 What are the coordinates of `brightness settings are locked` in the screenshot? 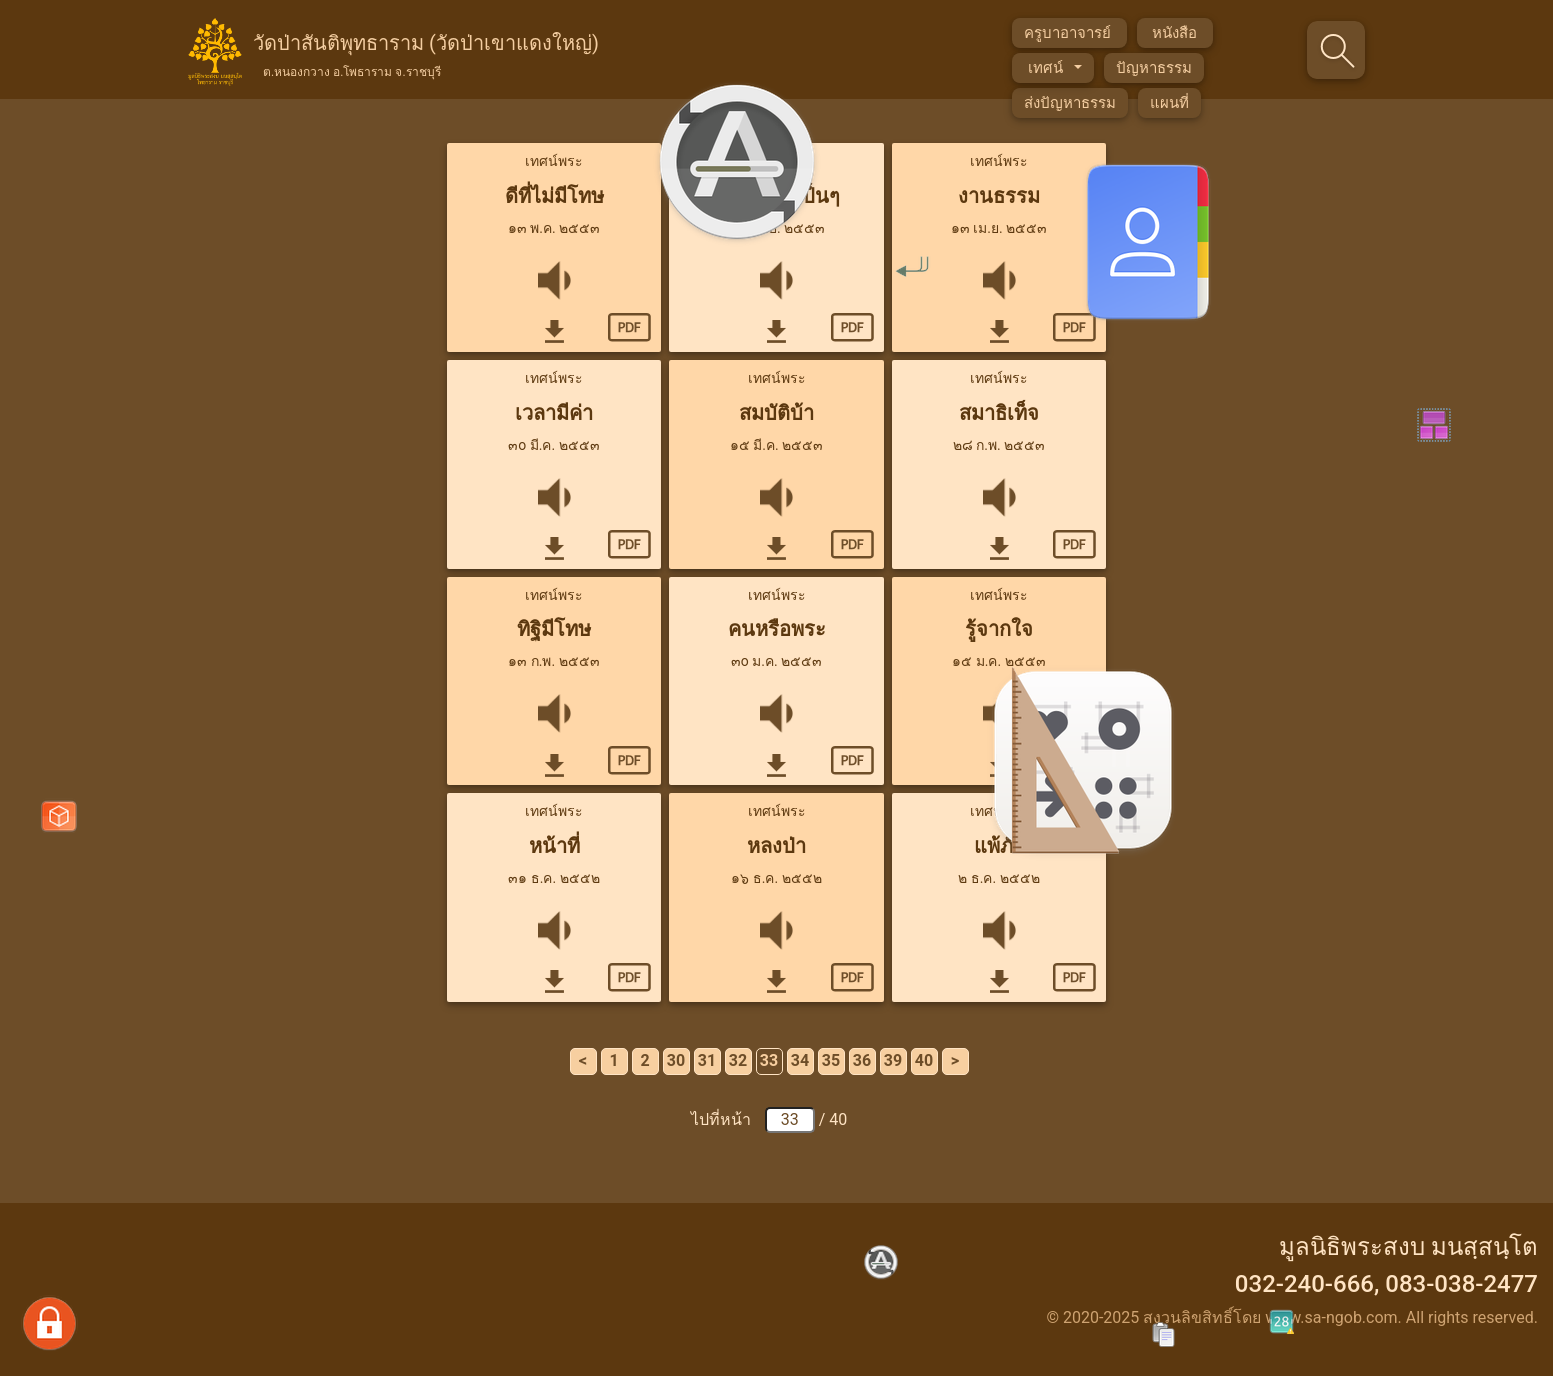 It's located at (49, 1323).